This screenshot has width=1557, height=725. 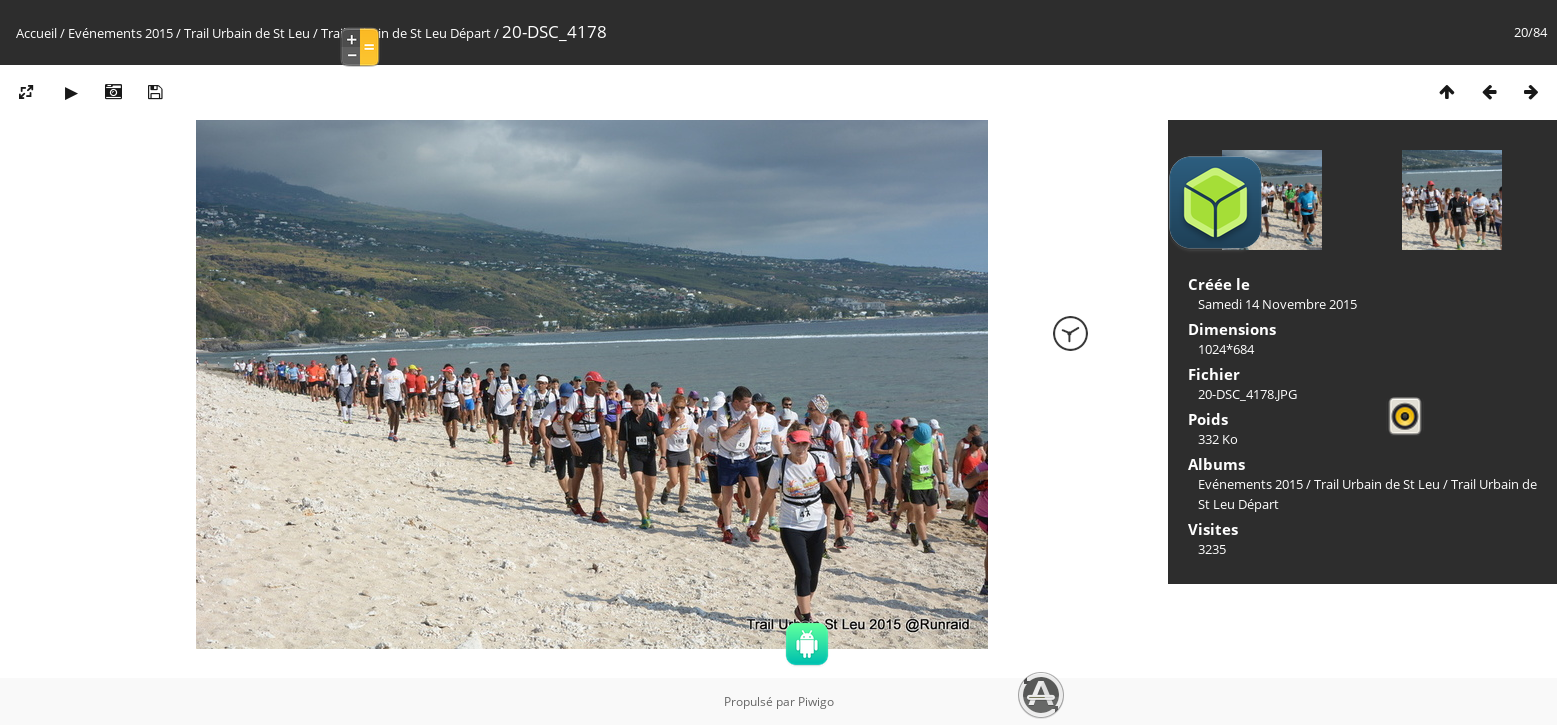 I want to click on open rhythmbox music player, so click(x=1405, y=416).